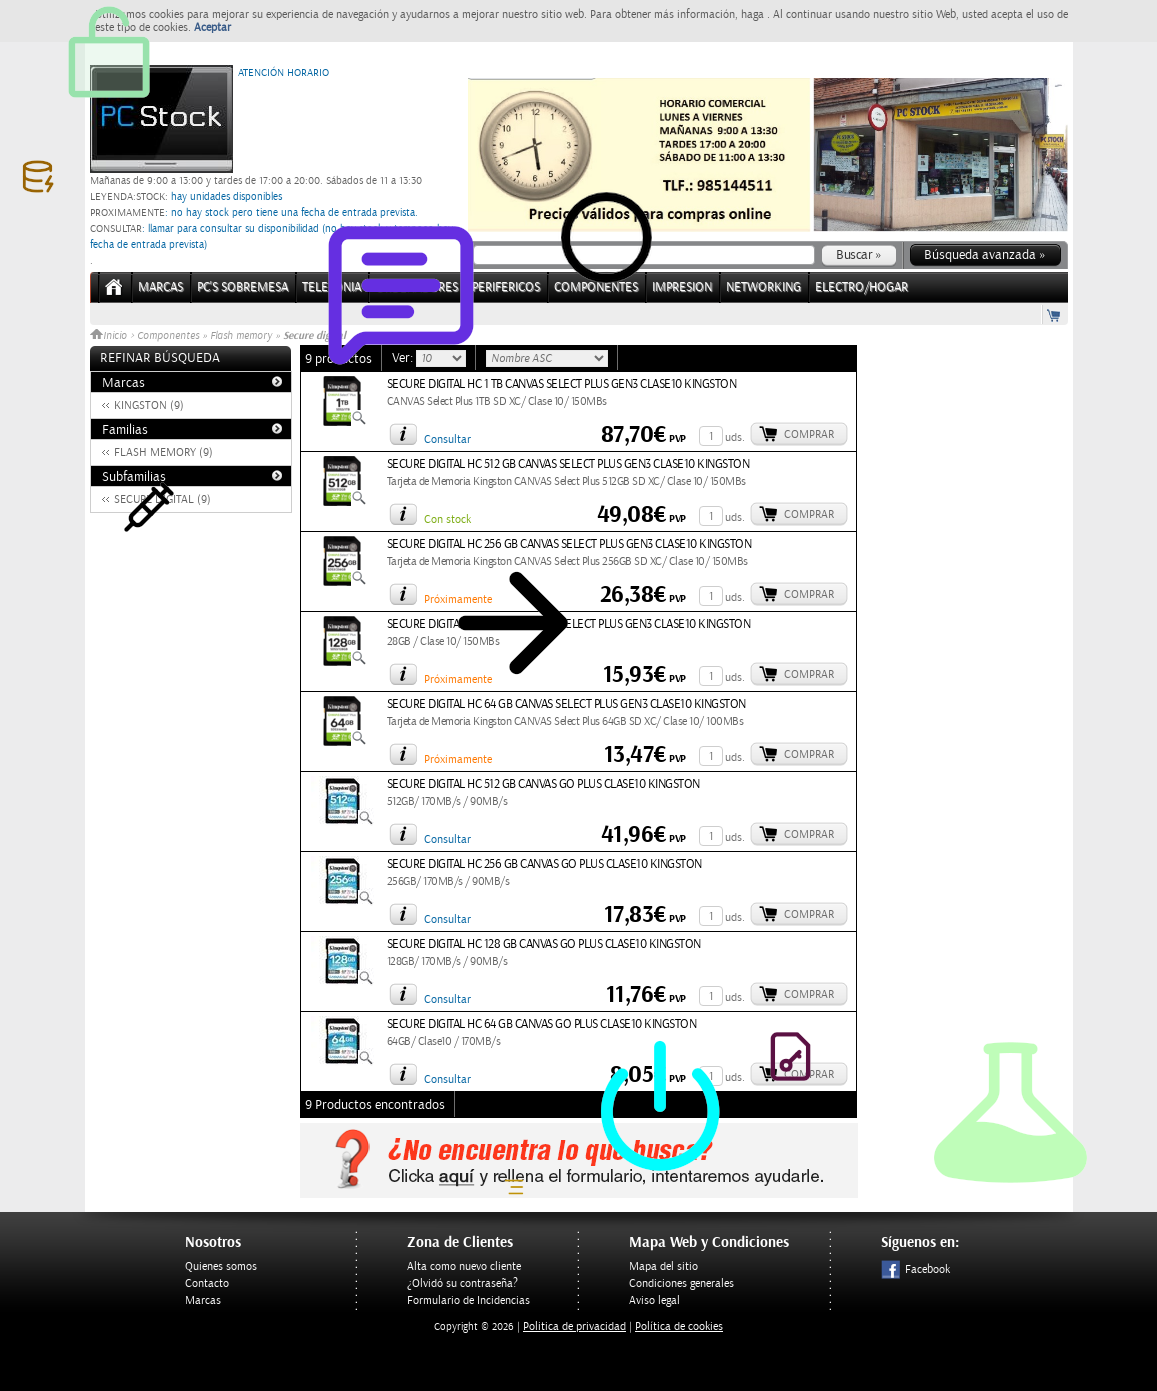 This screenshot has width=1157, height=1391. What do you see at coordinates (109, 57) in the screenshot?
I see `unlocked or unsecured state` at bounding box center [109, 57].